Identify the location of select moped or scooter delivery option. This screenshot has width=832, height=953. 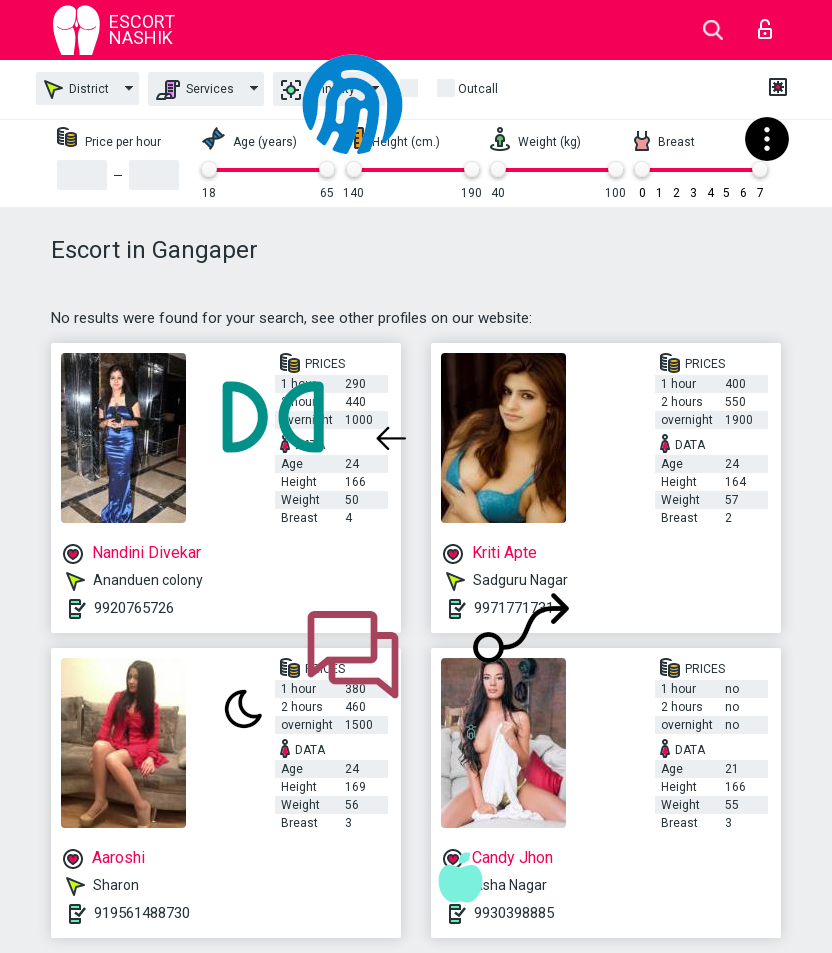
(471, 732).